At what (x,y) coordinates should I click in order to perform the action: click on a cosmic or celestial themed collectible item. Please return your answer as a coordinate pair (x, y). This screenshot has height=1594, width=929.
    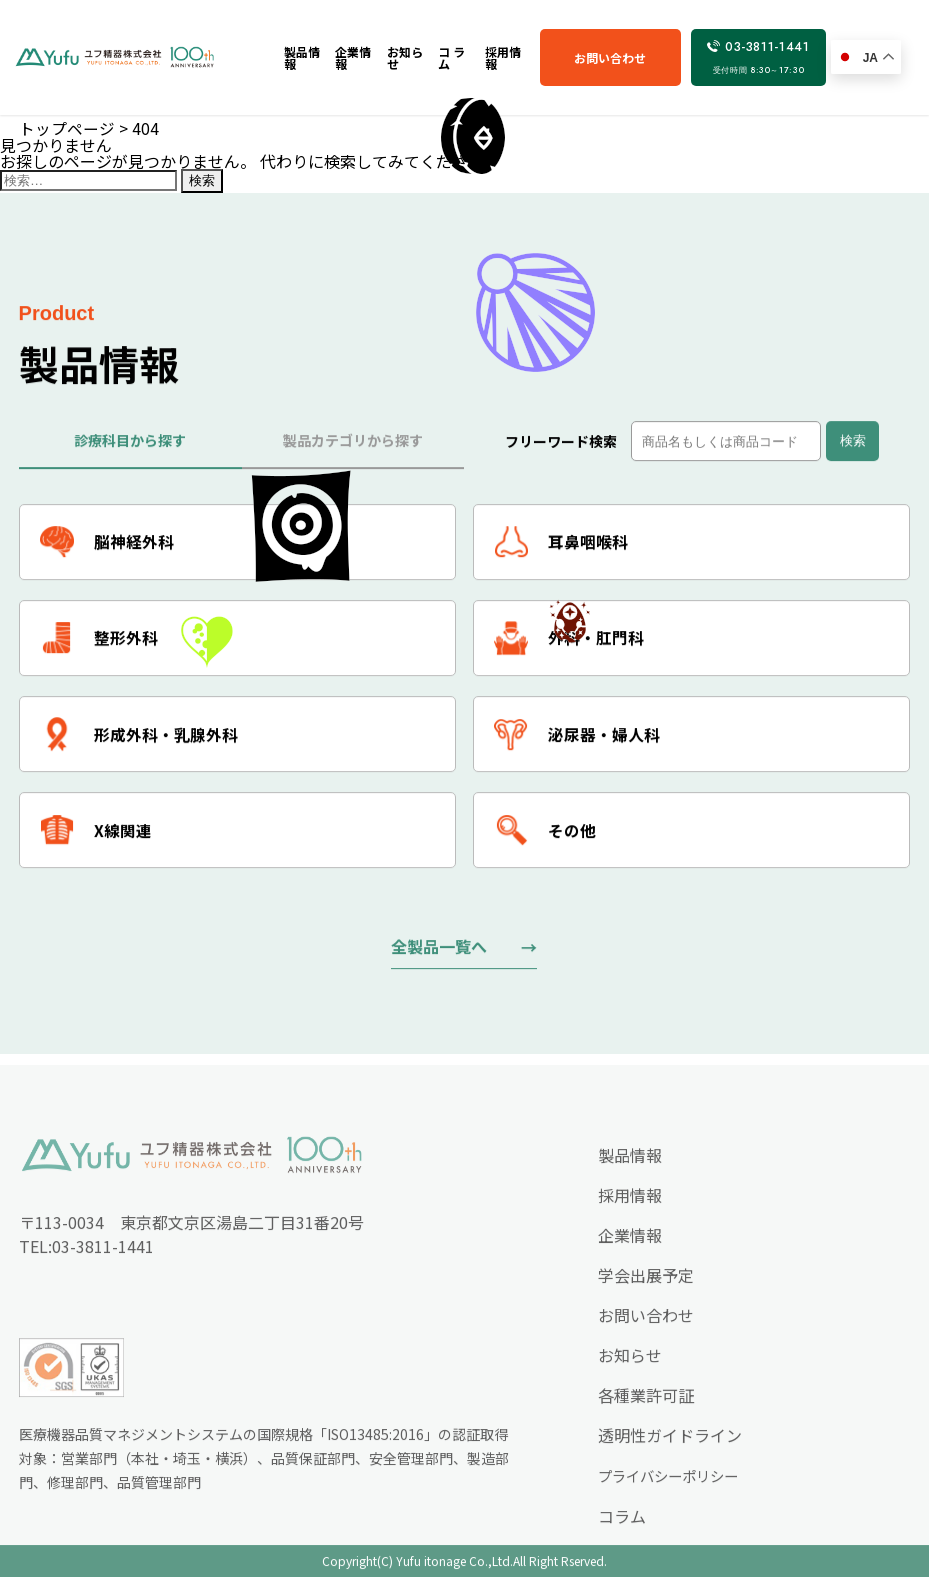
    Looking at the image, I should click on (570, 621).